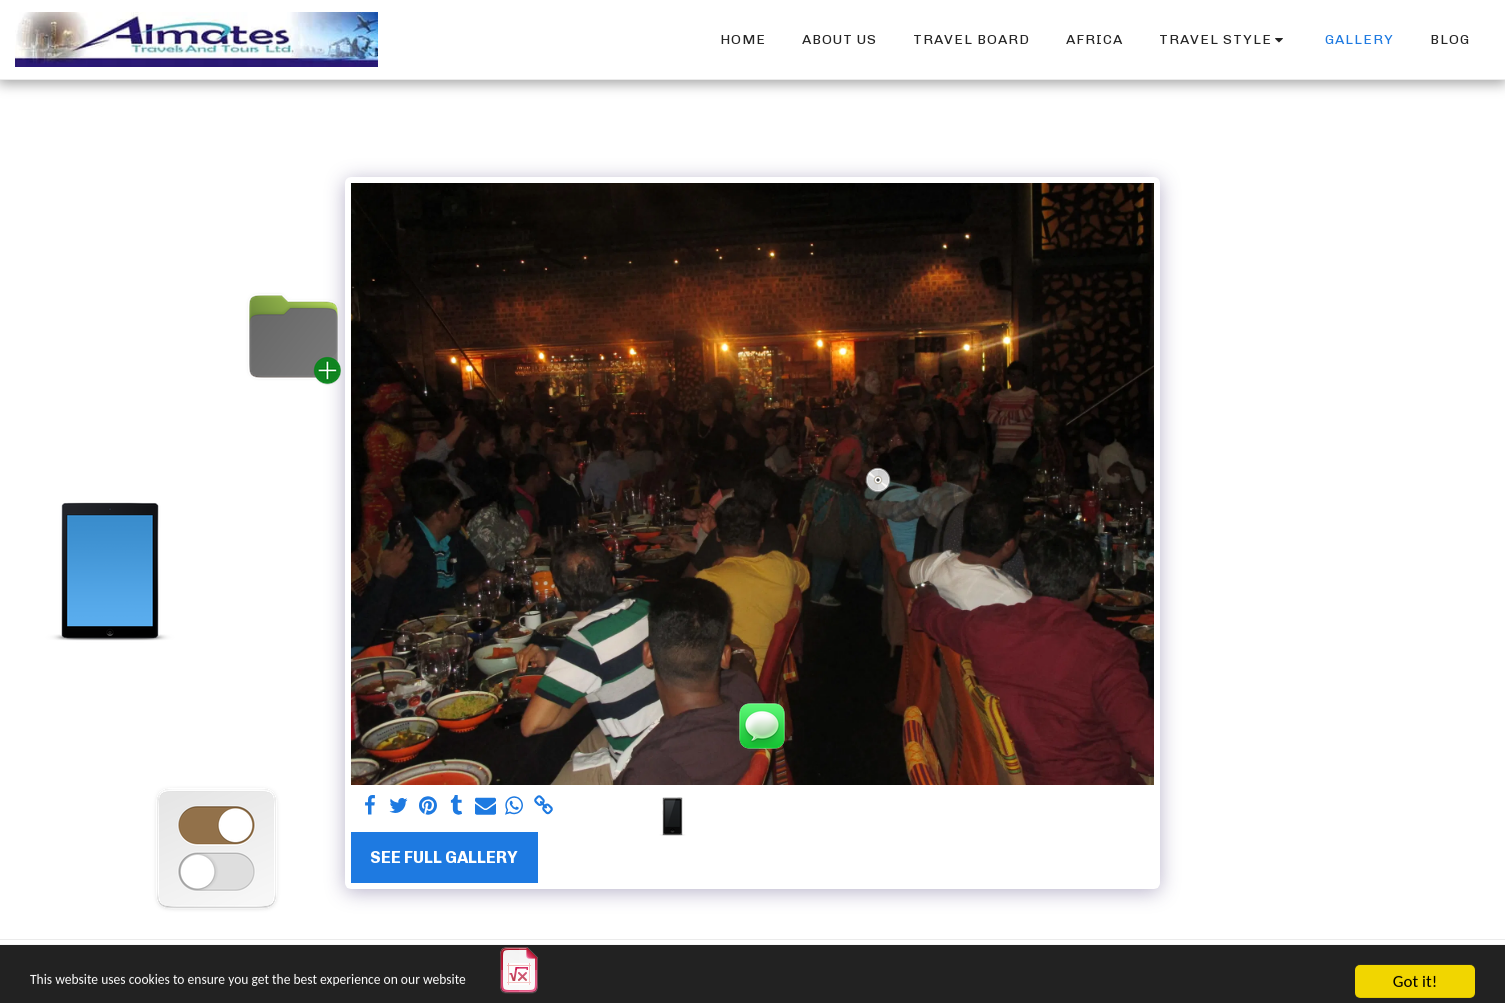  Describe the element at coordinates (762, 726) in the screenshot. I see `open the messages app` at that location.